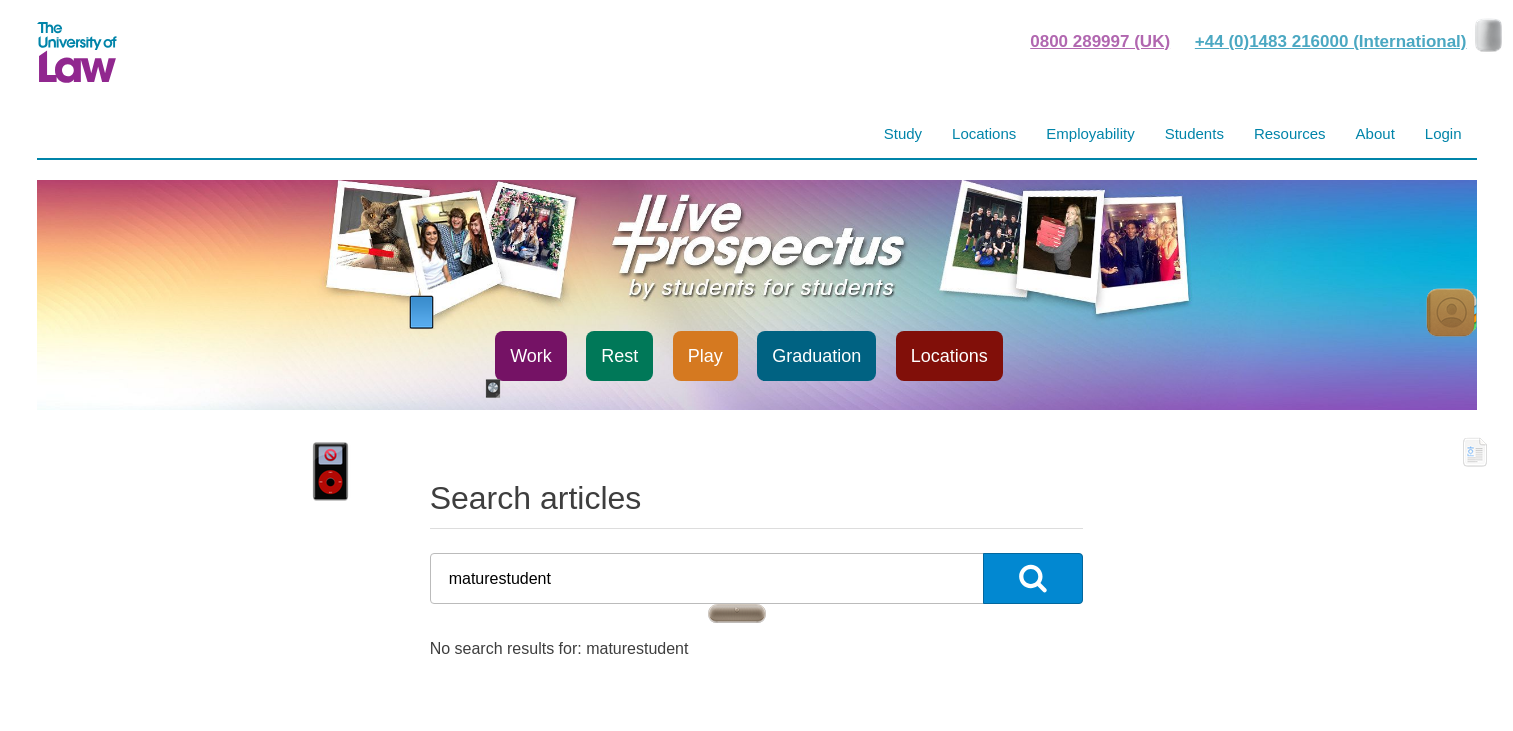  What do you see at coordinates (1450, 312) in the screenshot?
I see `access contacts or address book` at bounding box center [1450, 312].